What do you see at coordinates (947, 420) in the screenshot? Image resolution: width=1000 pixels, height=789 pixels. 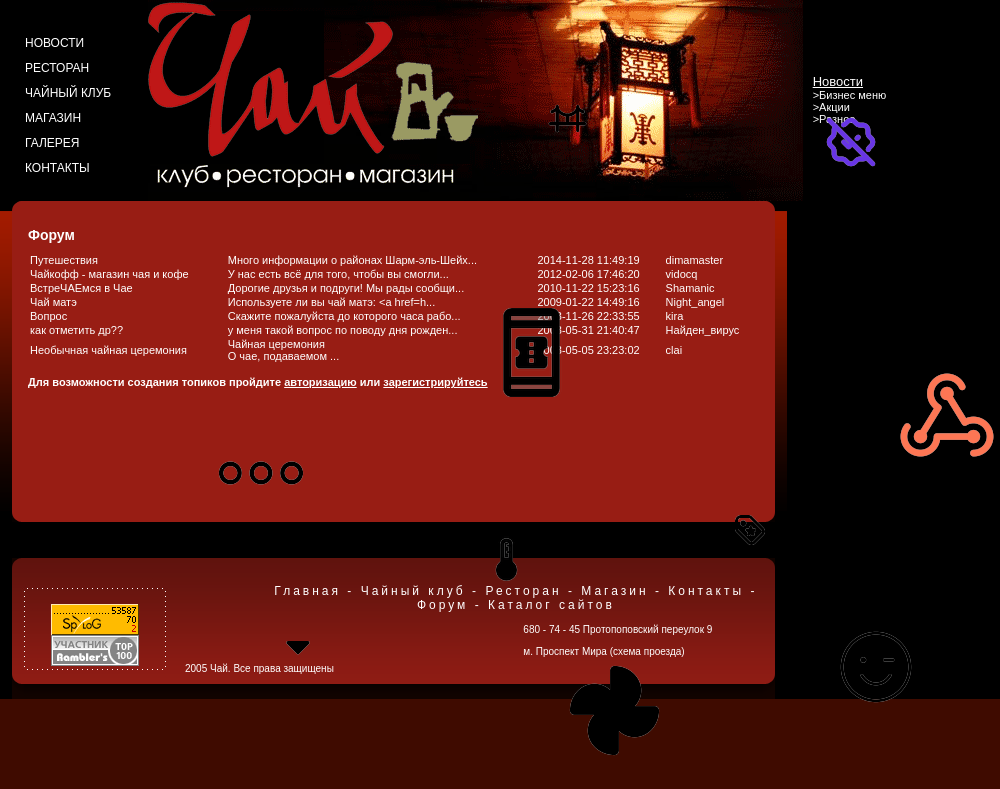 I see `configure webhook integrations` at bounding box center [947, 420].